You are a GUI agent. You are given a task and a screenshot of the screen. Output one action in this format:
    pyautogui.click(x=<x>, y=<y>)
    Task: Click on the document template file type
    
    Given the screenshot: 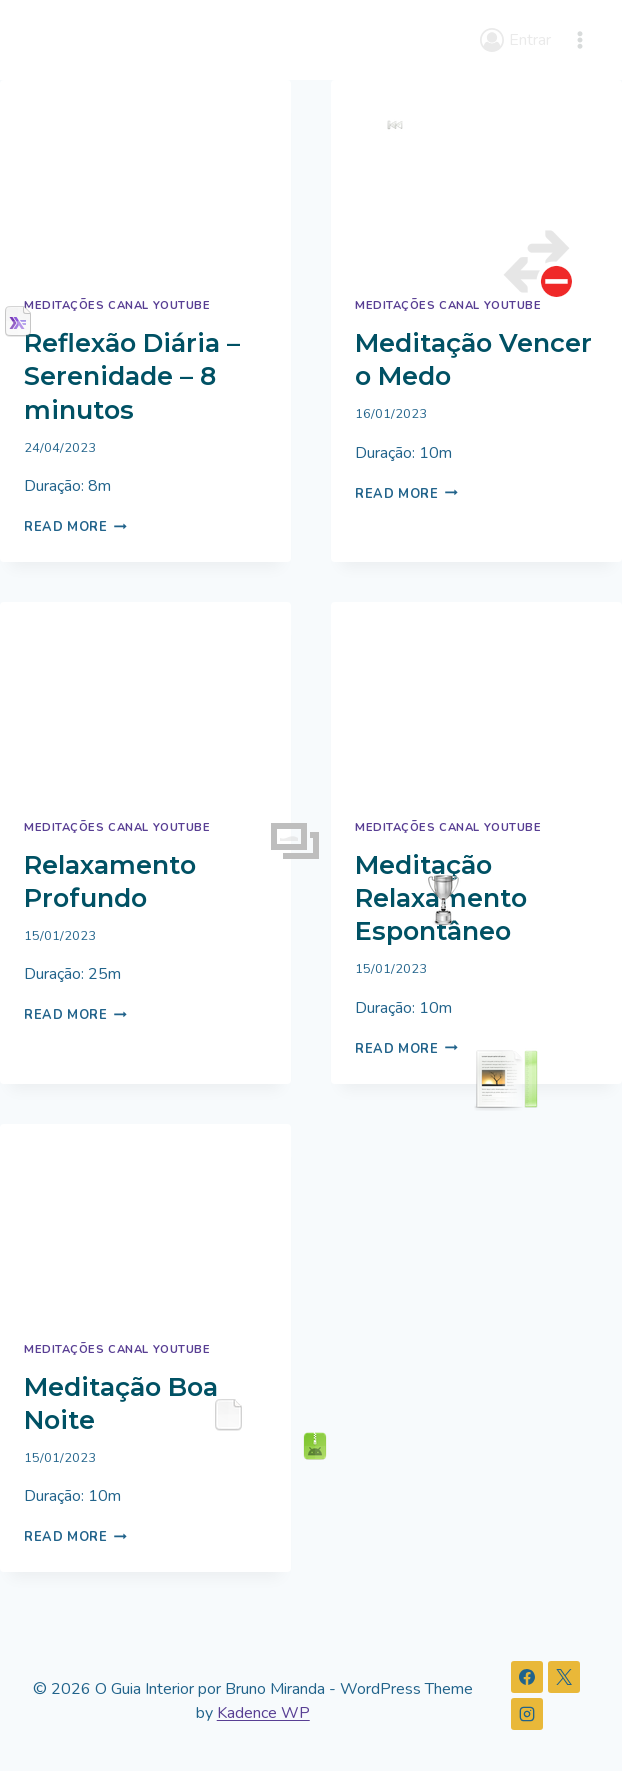 What is the action you would take?
    pyautogui.click(x=506, y=1079)
    